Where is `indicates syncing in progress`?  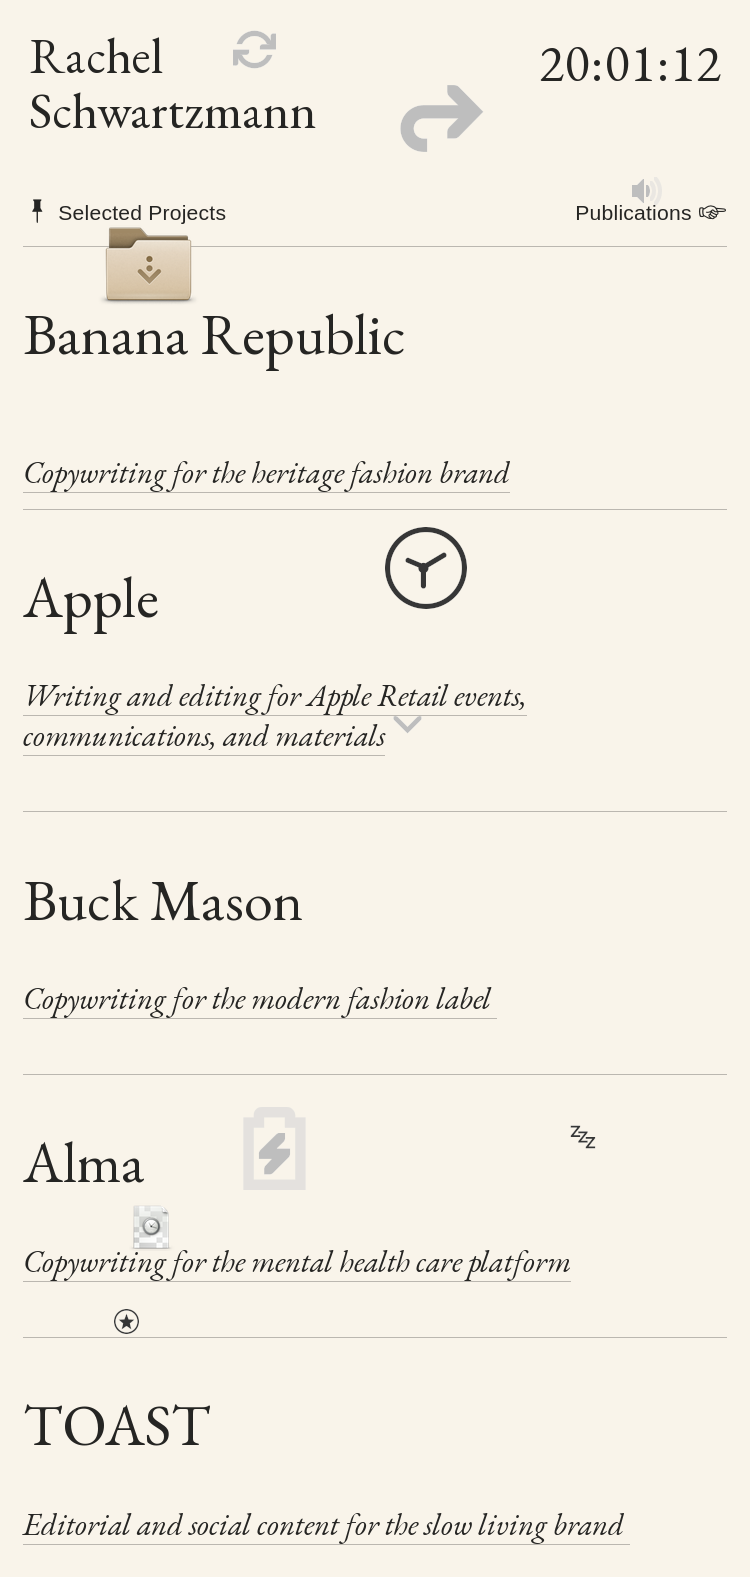 indicates syncing in progress is located at coordinates (254, 49).